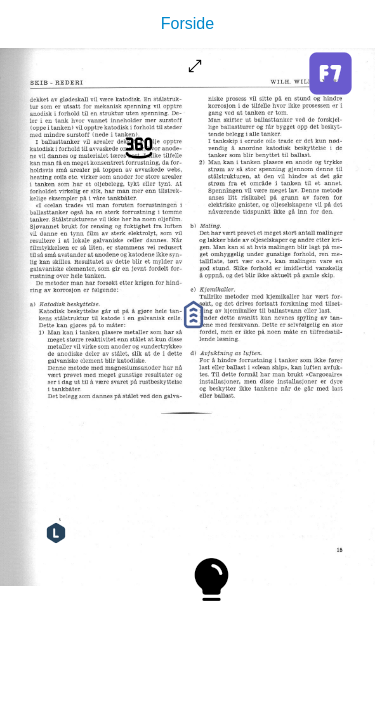 The height and width of the screenshot is (720, 375). Describe the element at coordinates (193, 314) in the screenshot. I see `view military or user rank status` at that location.